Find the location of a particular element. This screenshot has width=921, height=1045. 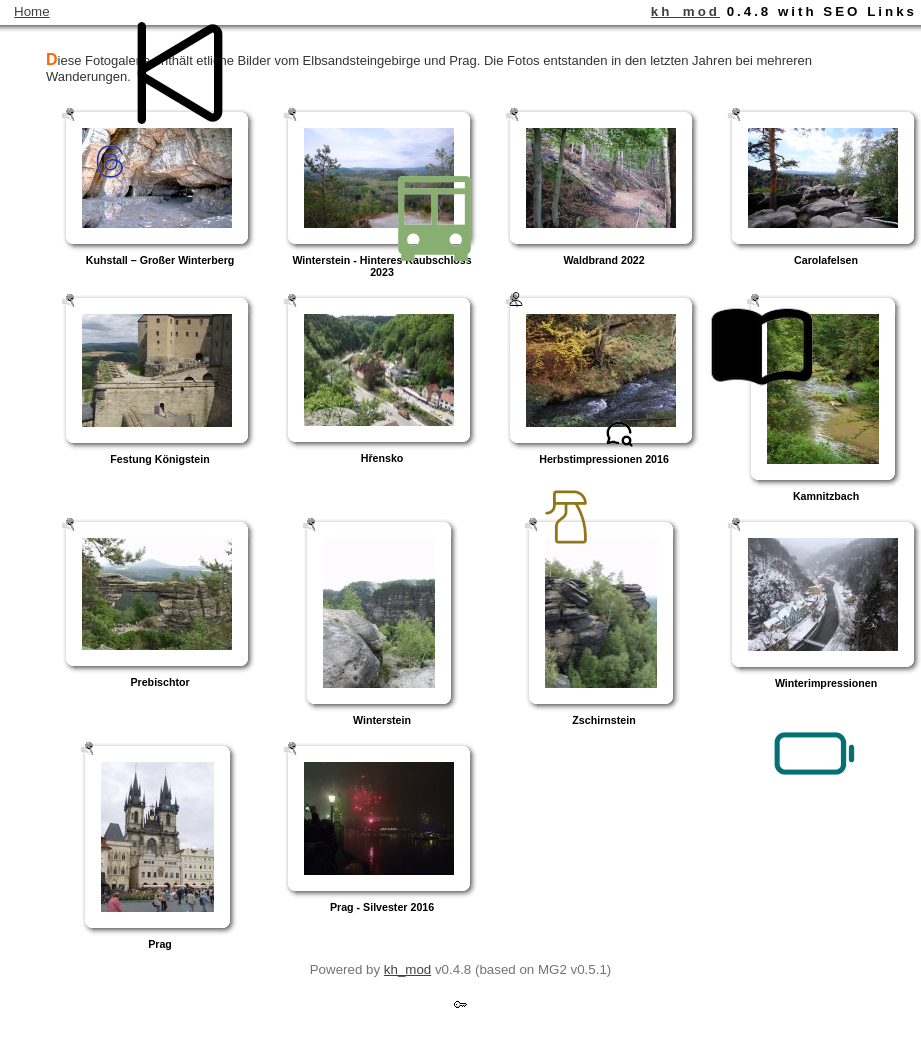

indicates battery is completely drained is located at coordinates (814, 753).